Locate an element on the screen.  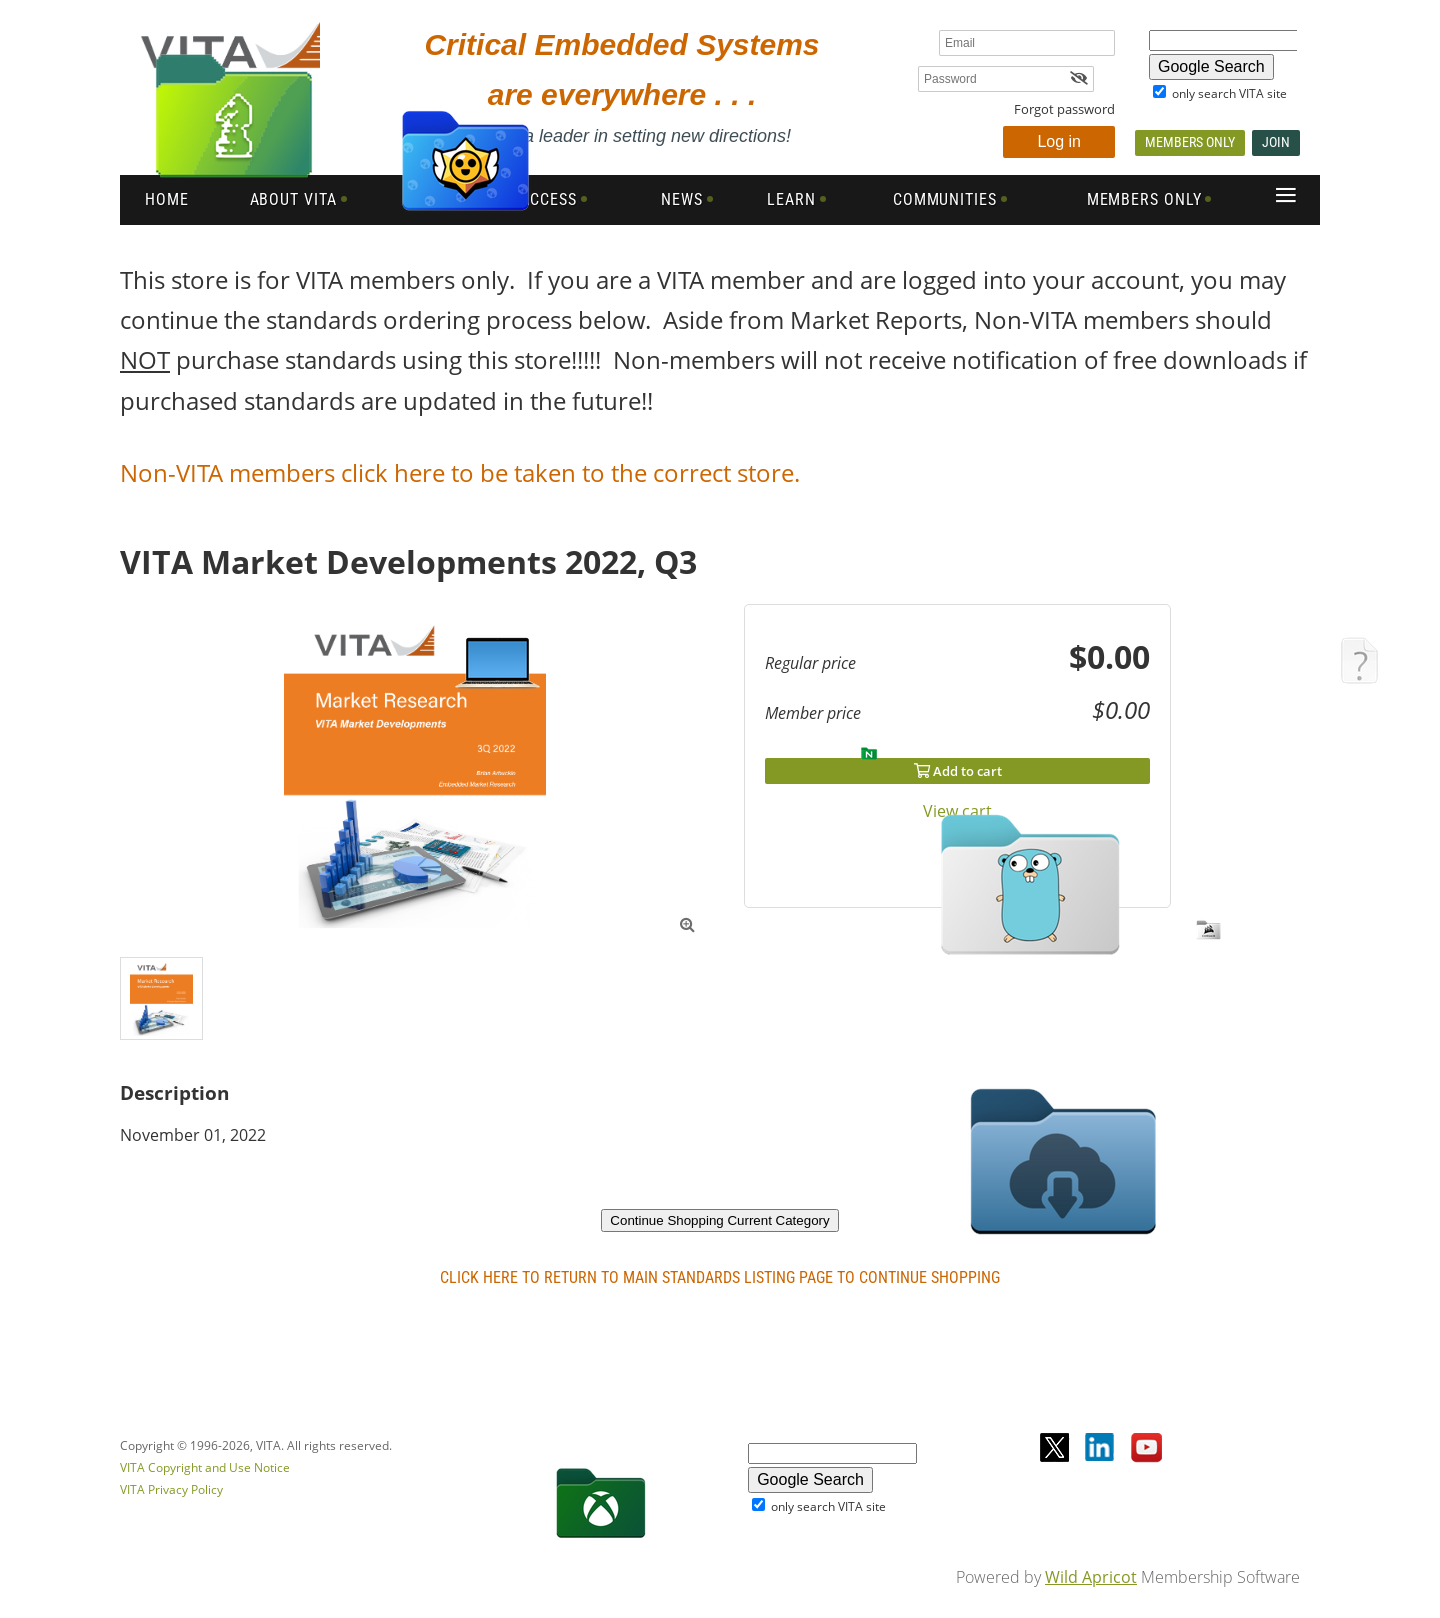
folder containing corsair software or drivers is located at coordinates (1208, 930).